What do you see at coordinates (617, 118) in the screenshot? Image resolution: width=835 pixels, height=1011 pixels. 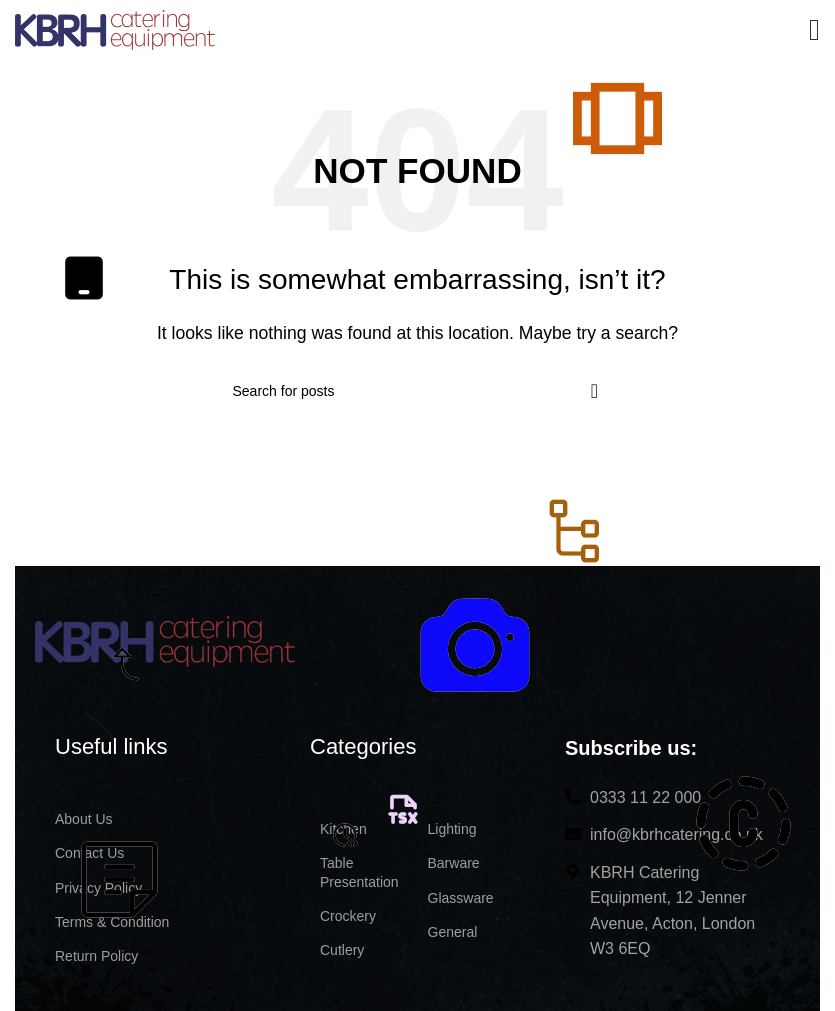 I see `view content in carousel mode` at bounding box center [617, 118].